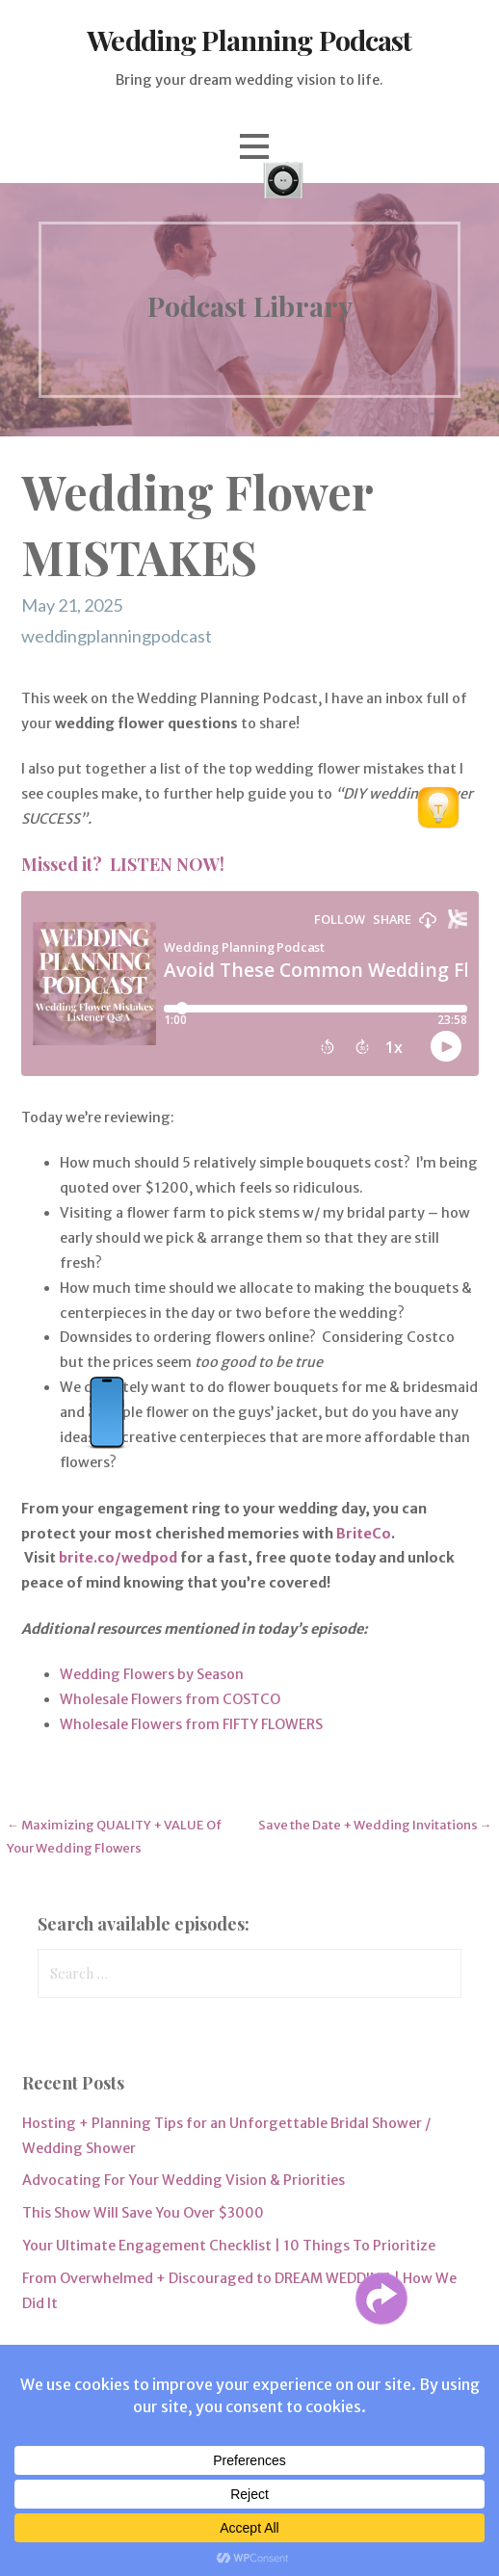  What do you see at coordinates (438, 807) in the screenshot?
I see `open the tips app for helpful hints and tutorials` at bounding box center [438, 807].